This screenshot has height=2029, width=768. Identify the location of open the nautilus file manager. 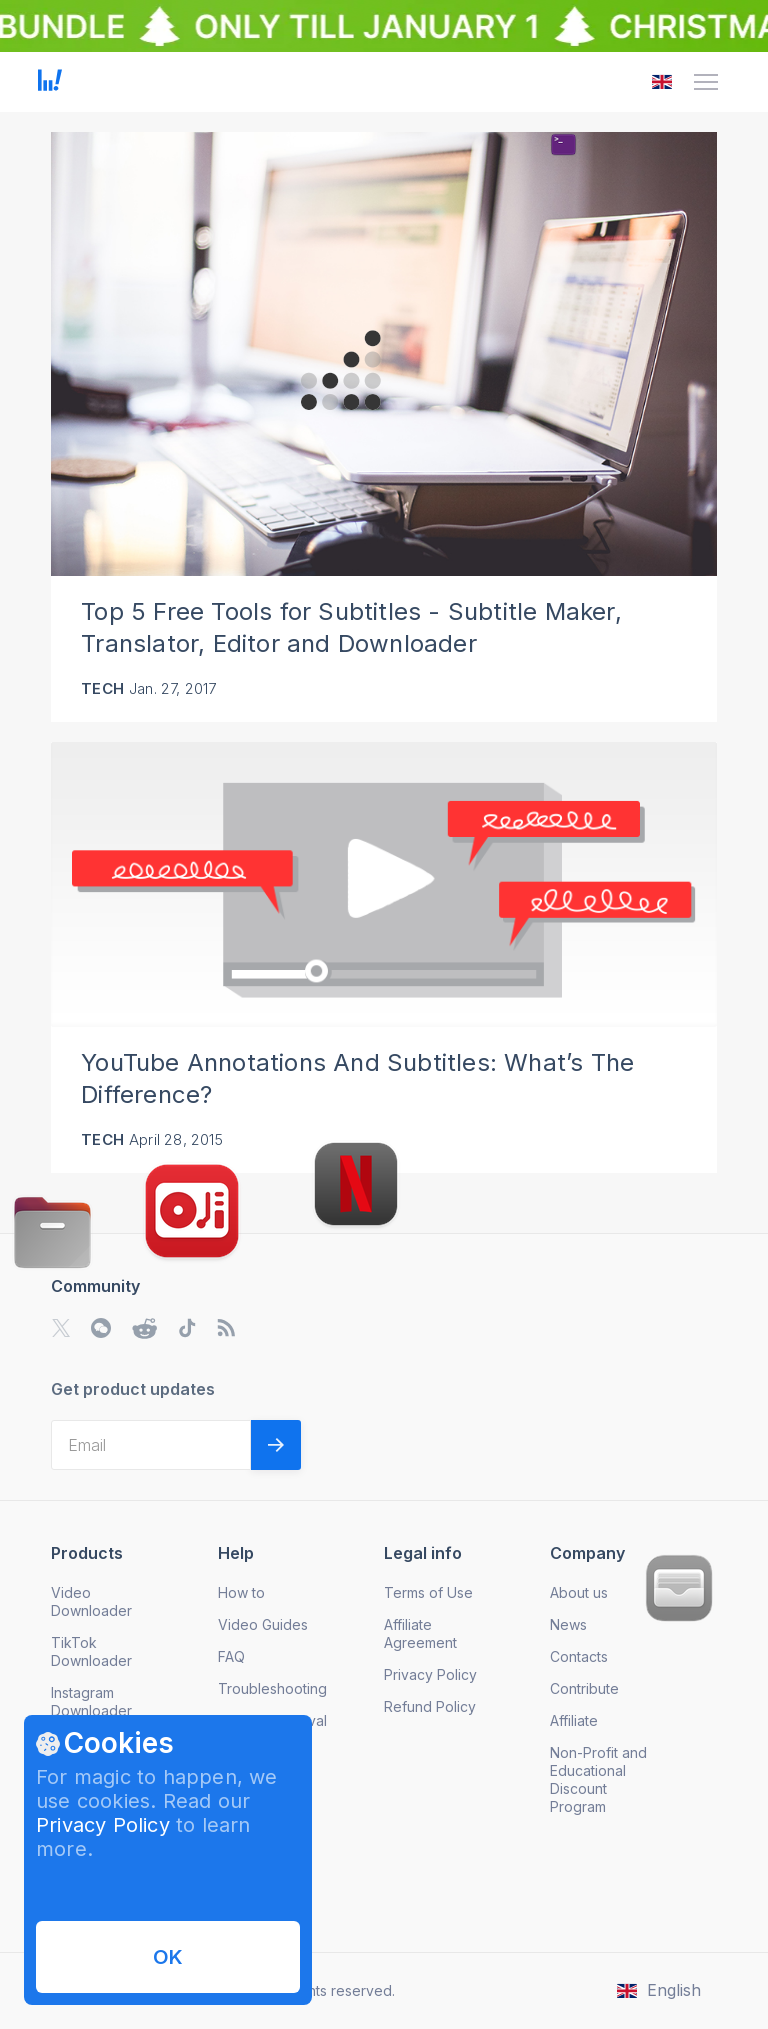
(52, 1232).